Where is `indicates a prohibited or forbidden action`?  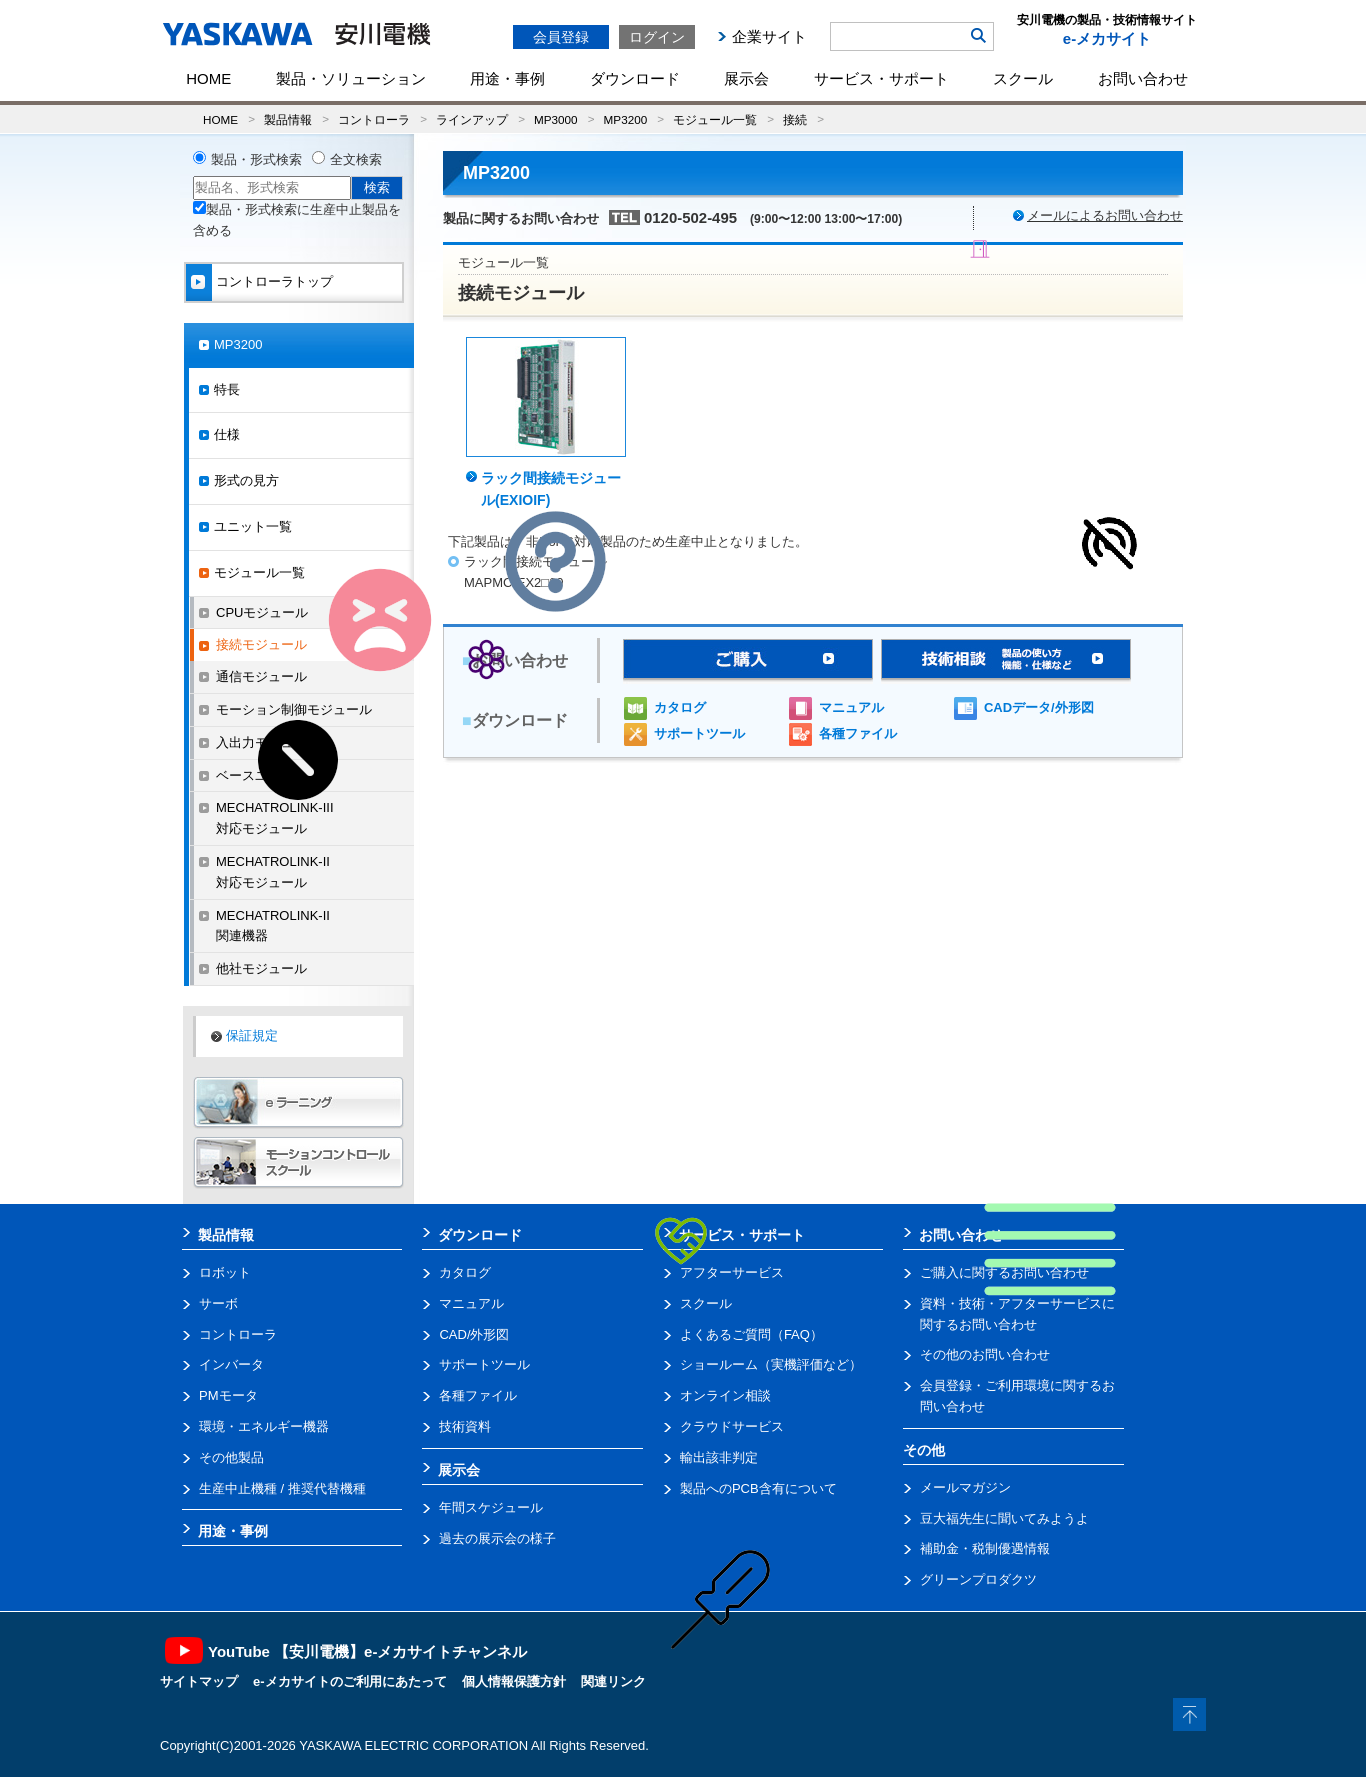
indicates a prohibited or forbidden action is located at coordinates (298, 760).